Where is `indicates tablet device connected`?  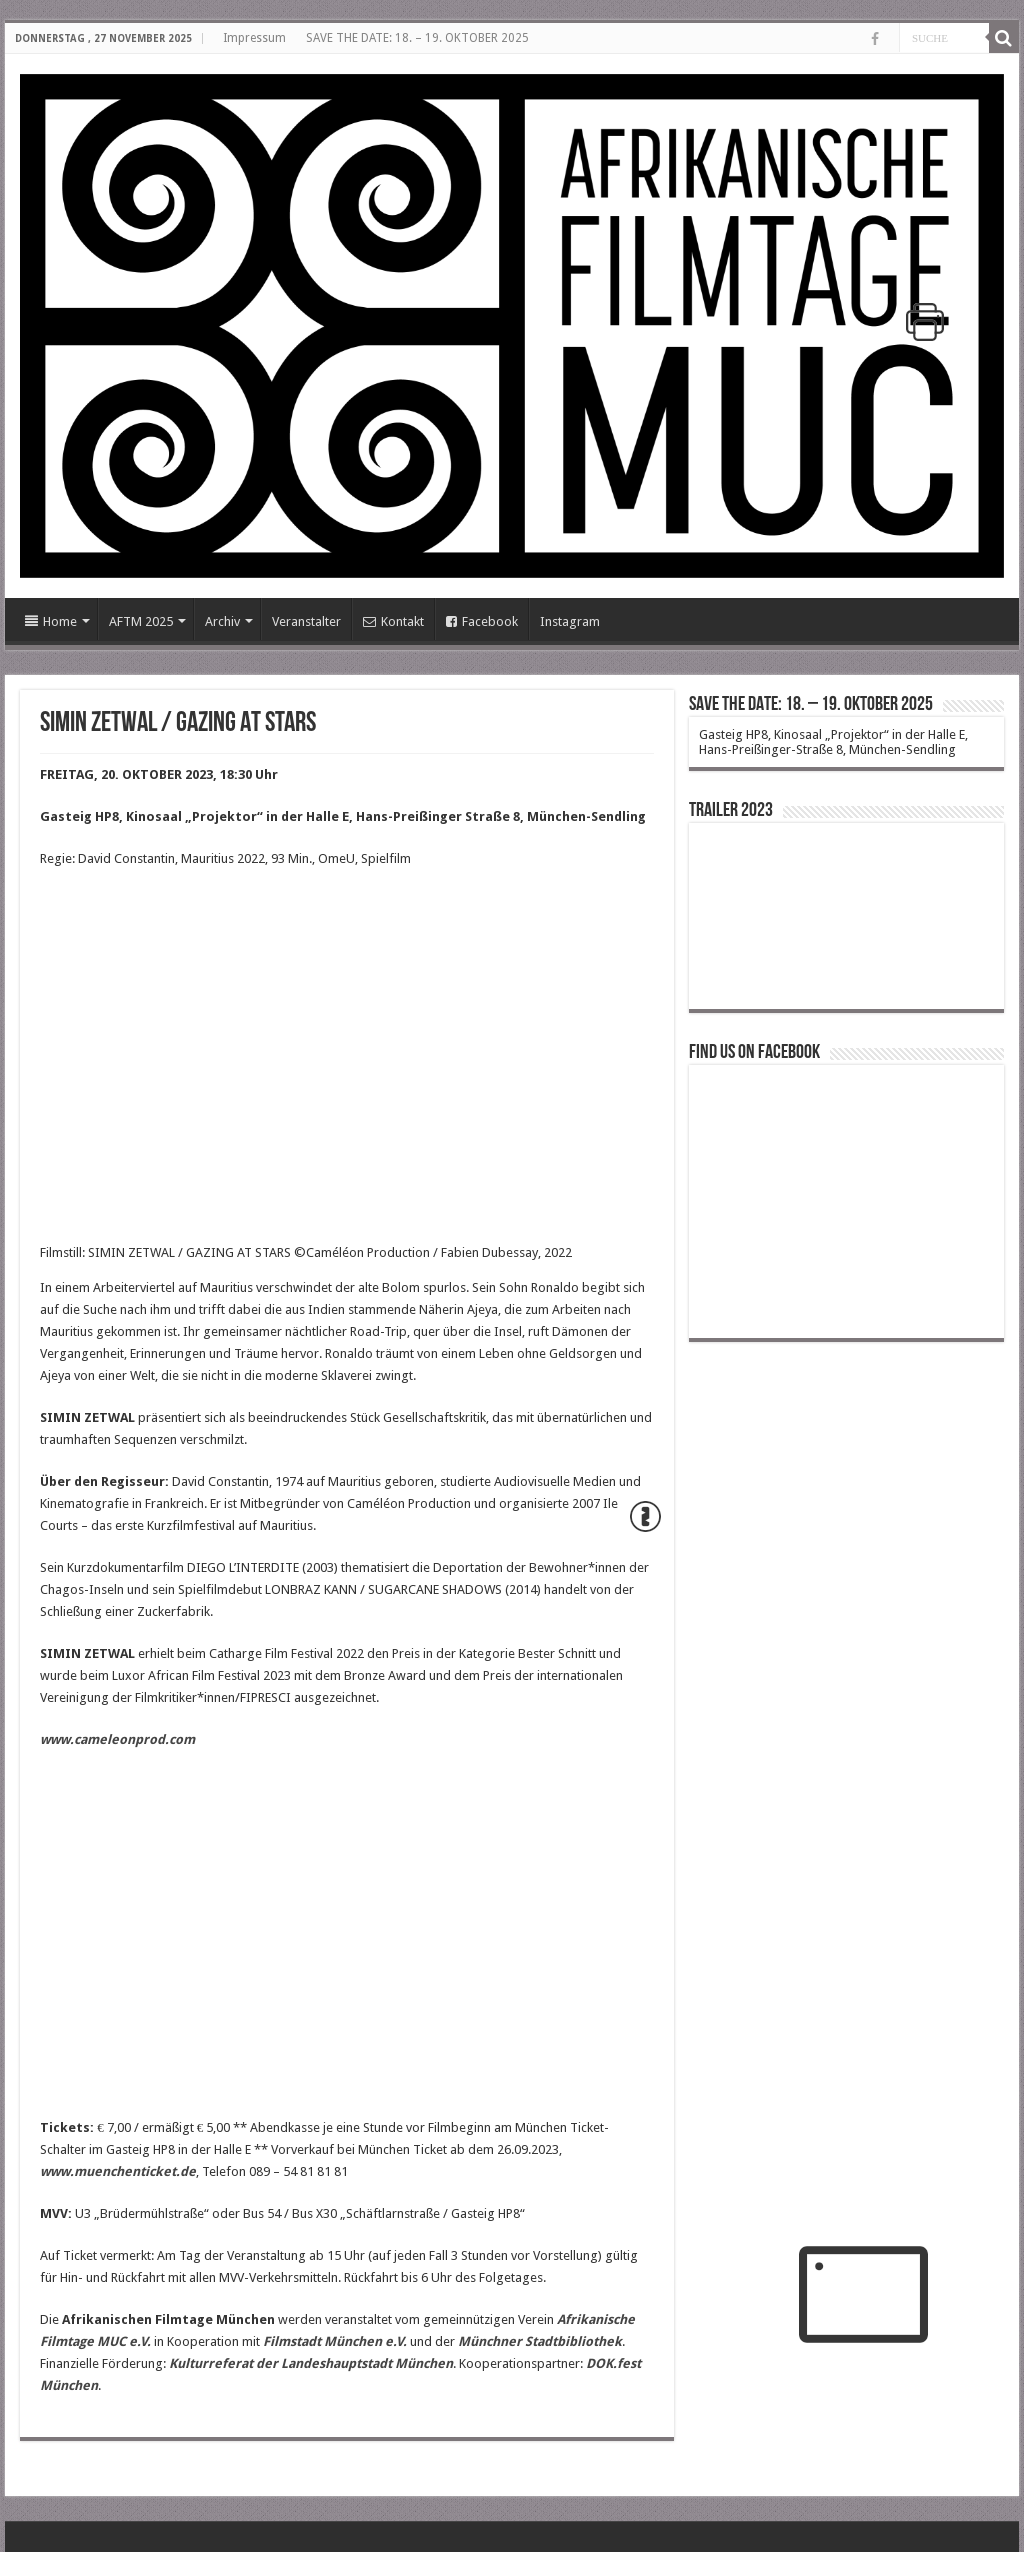 indicates tablet device connected is located at coordinates (863, 2294).